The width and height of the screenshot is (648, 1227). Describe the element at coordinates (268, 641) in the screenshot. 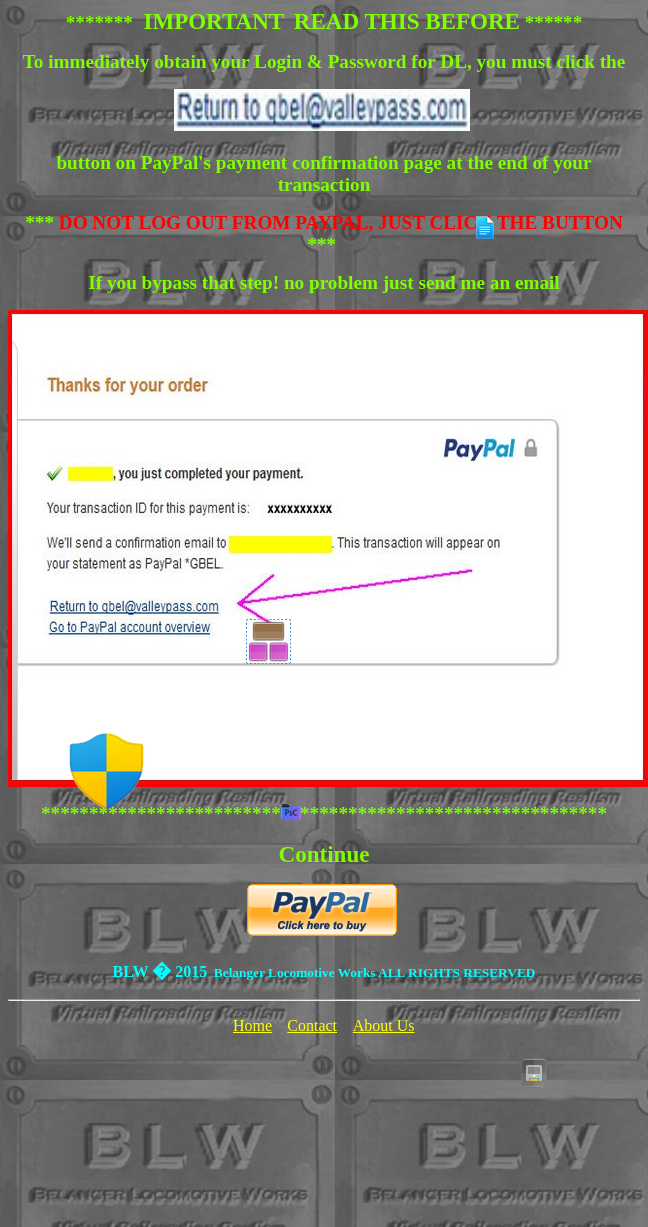

I see `select all items in the current view` at that location.